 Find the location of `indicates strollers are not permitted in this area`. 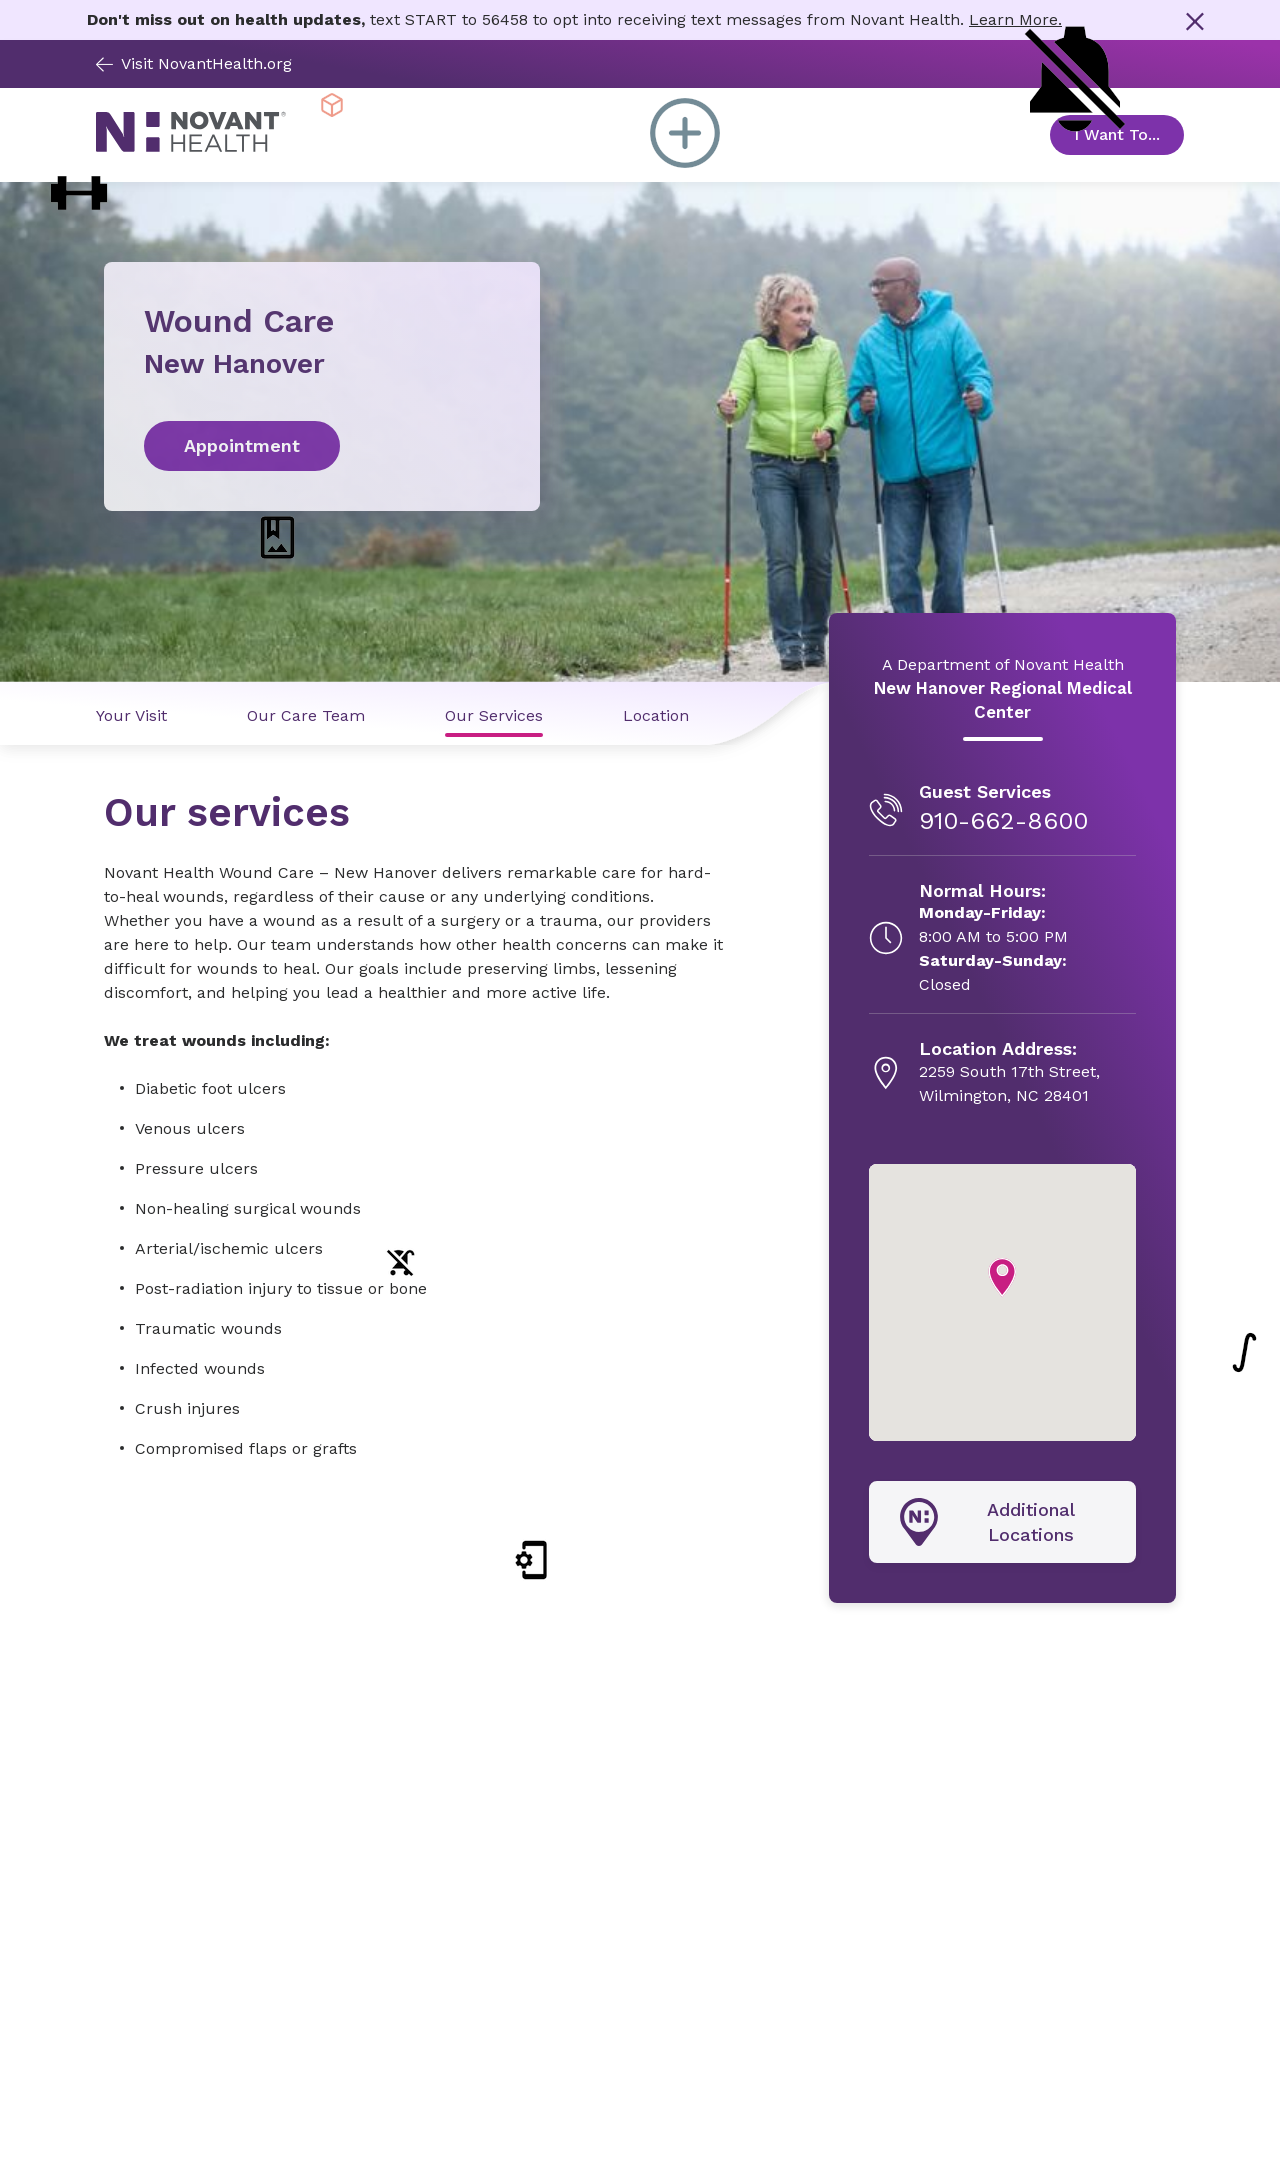

indicates strollers are not permitted in this area is located at coordinates (401, 1262).